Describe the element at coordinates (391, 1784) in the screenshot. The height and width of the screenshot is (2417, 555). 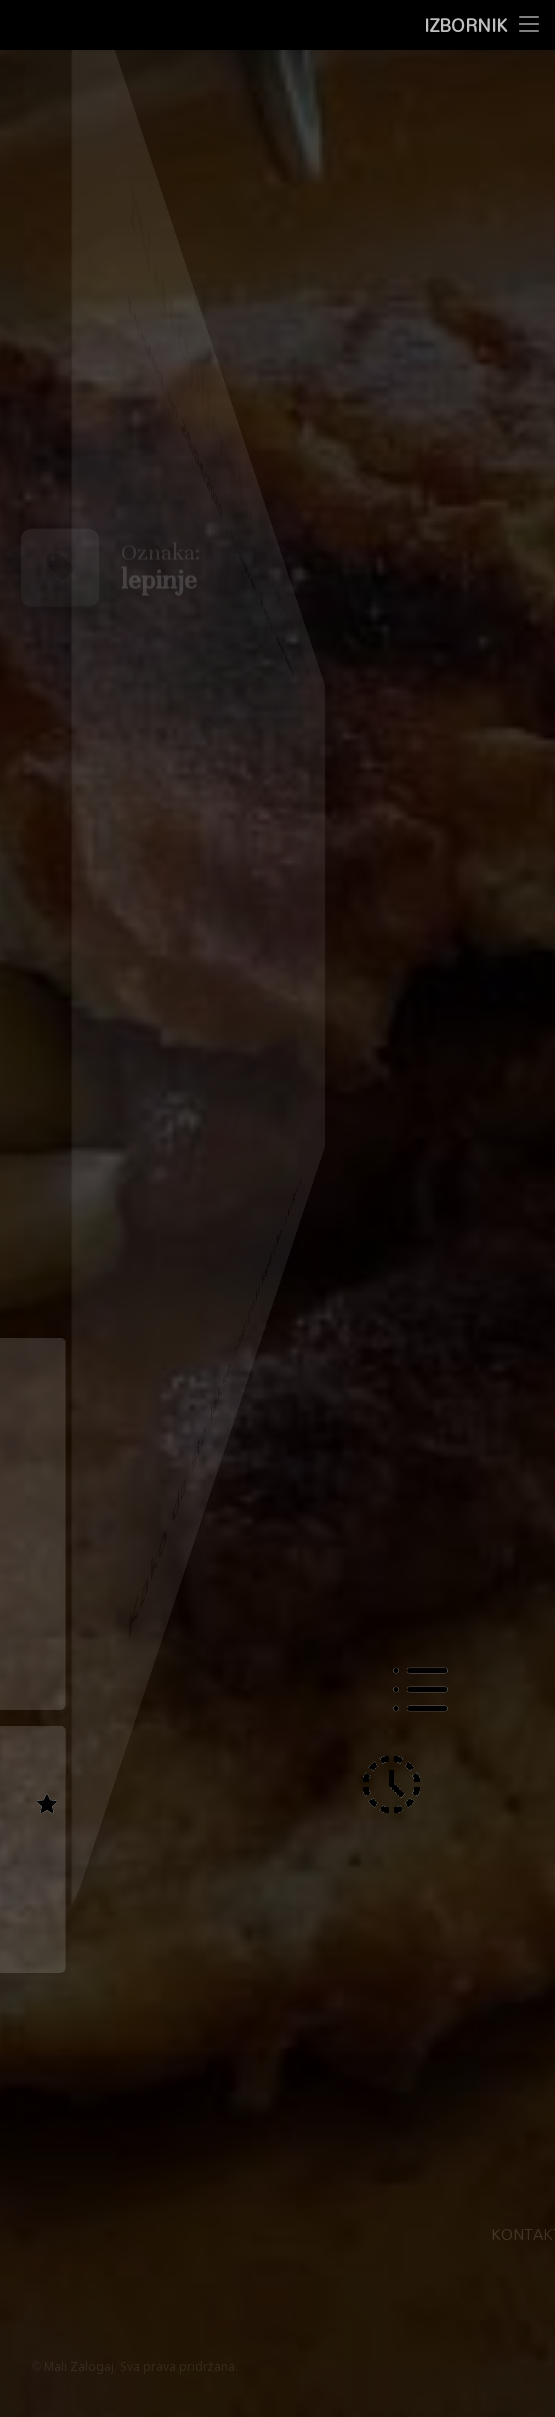
I see `indicates history tracking is disabled` at that location.